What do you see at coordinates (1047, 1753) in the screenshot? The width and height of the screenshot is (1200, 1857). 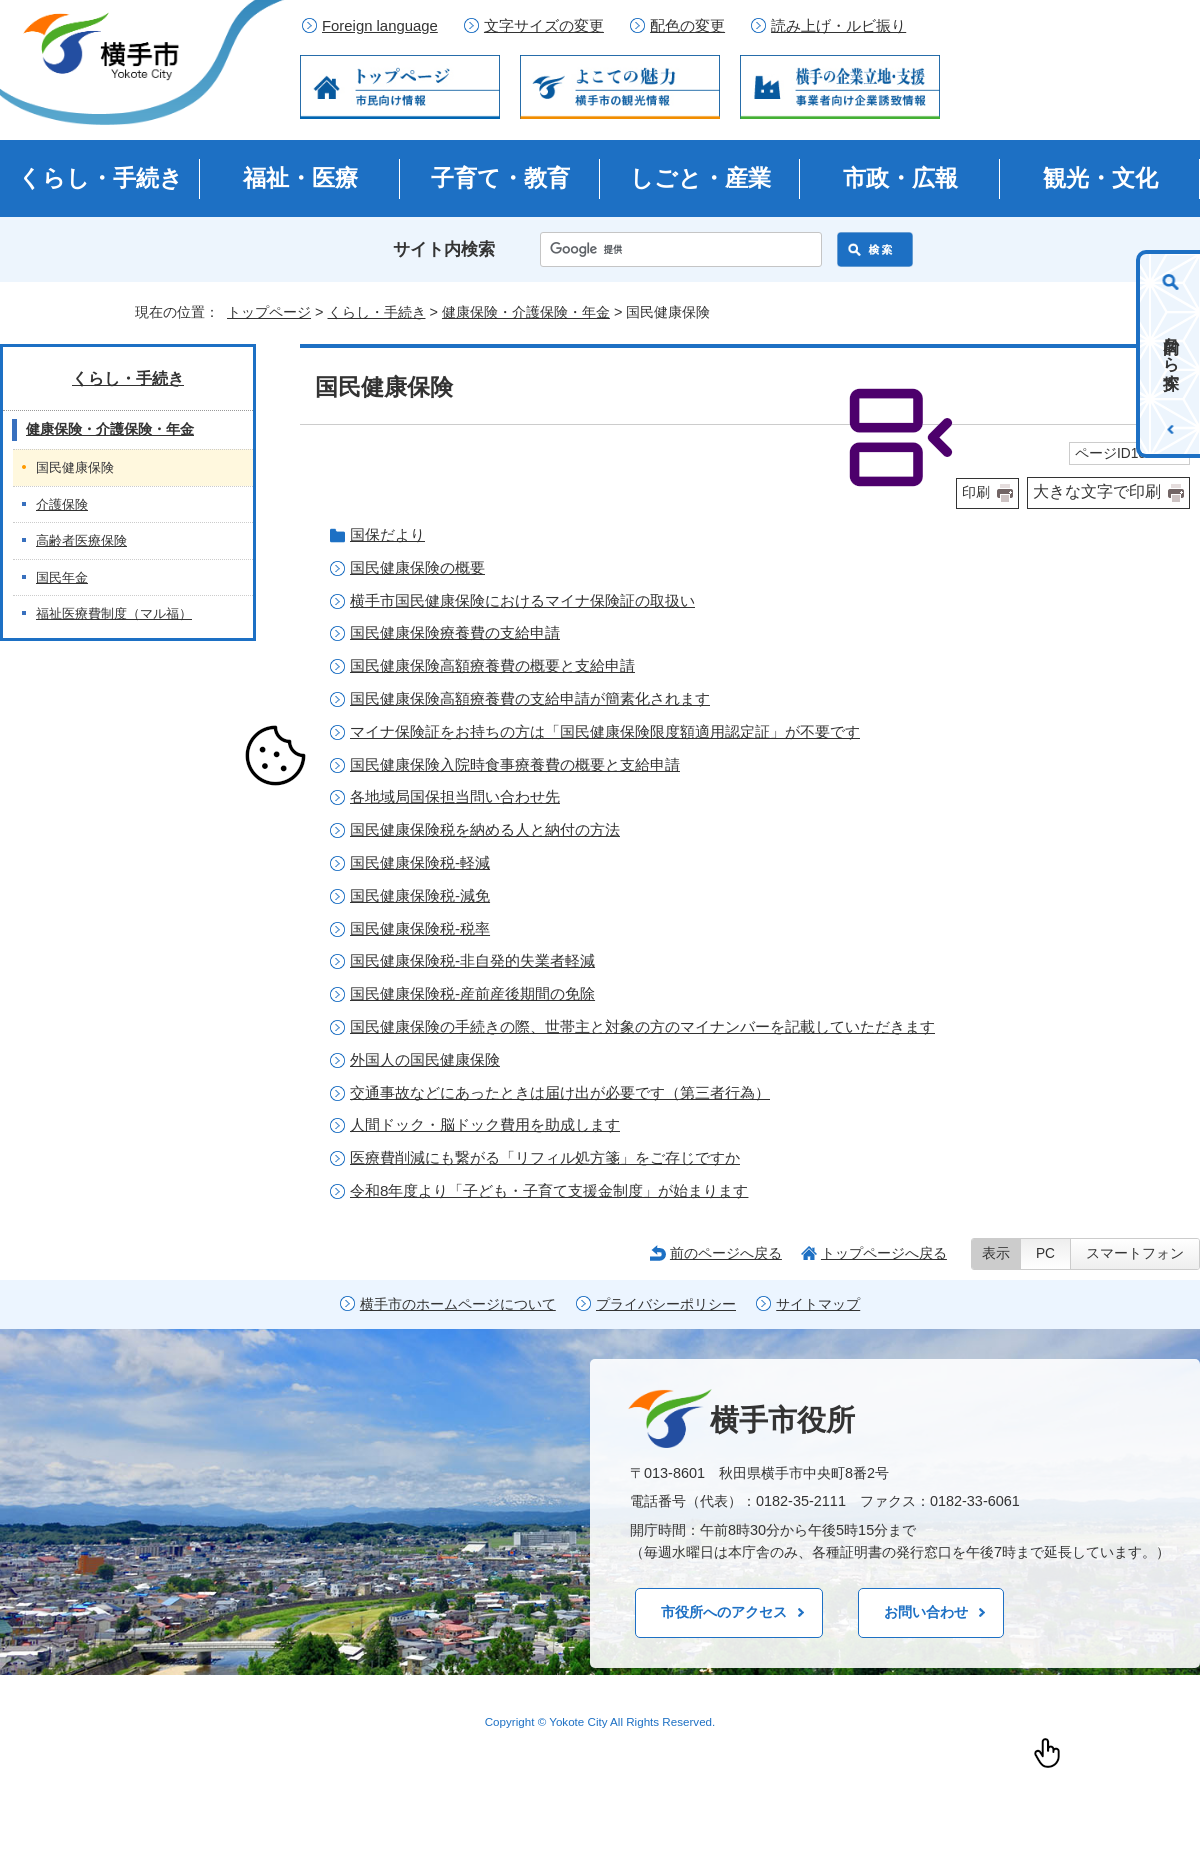 I see `tap or click to interact with an element` at bounding box center [1047, 1753].